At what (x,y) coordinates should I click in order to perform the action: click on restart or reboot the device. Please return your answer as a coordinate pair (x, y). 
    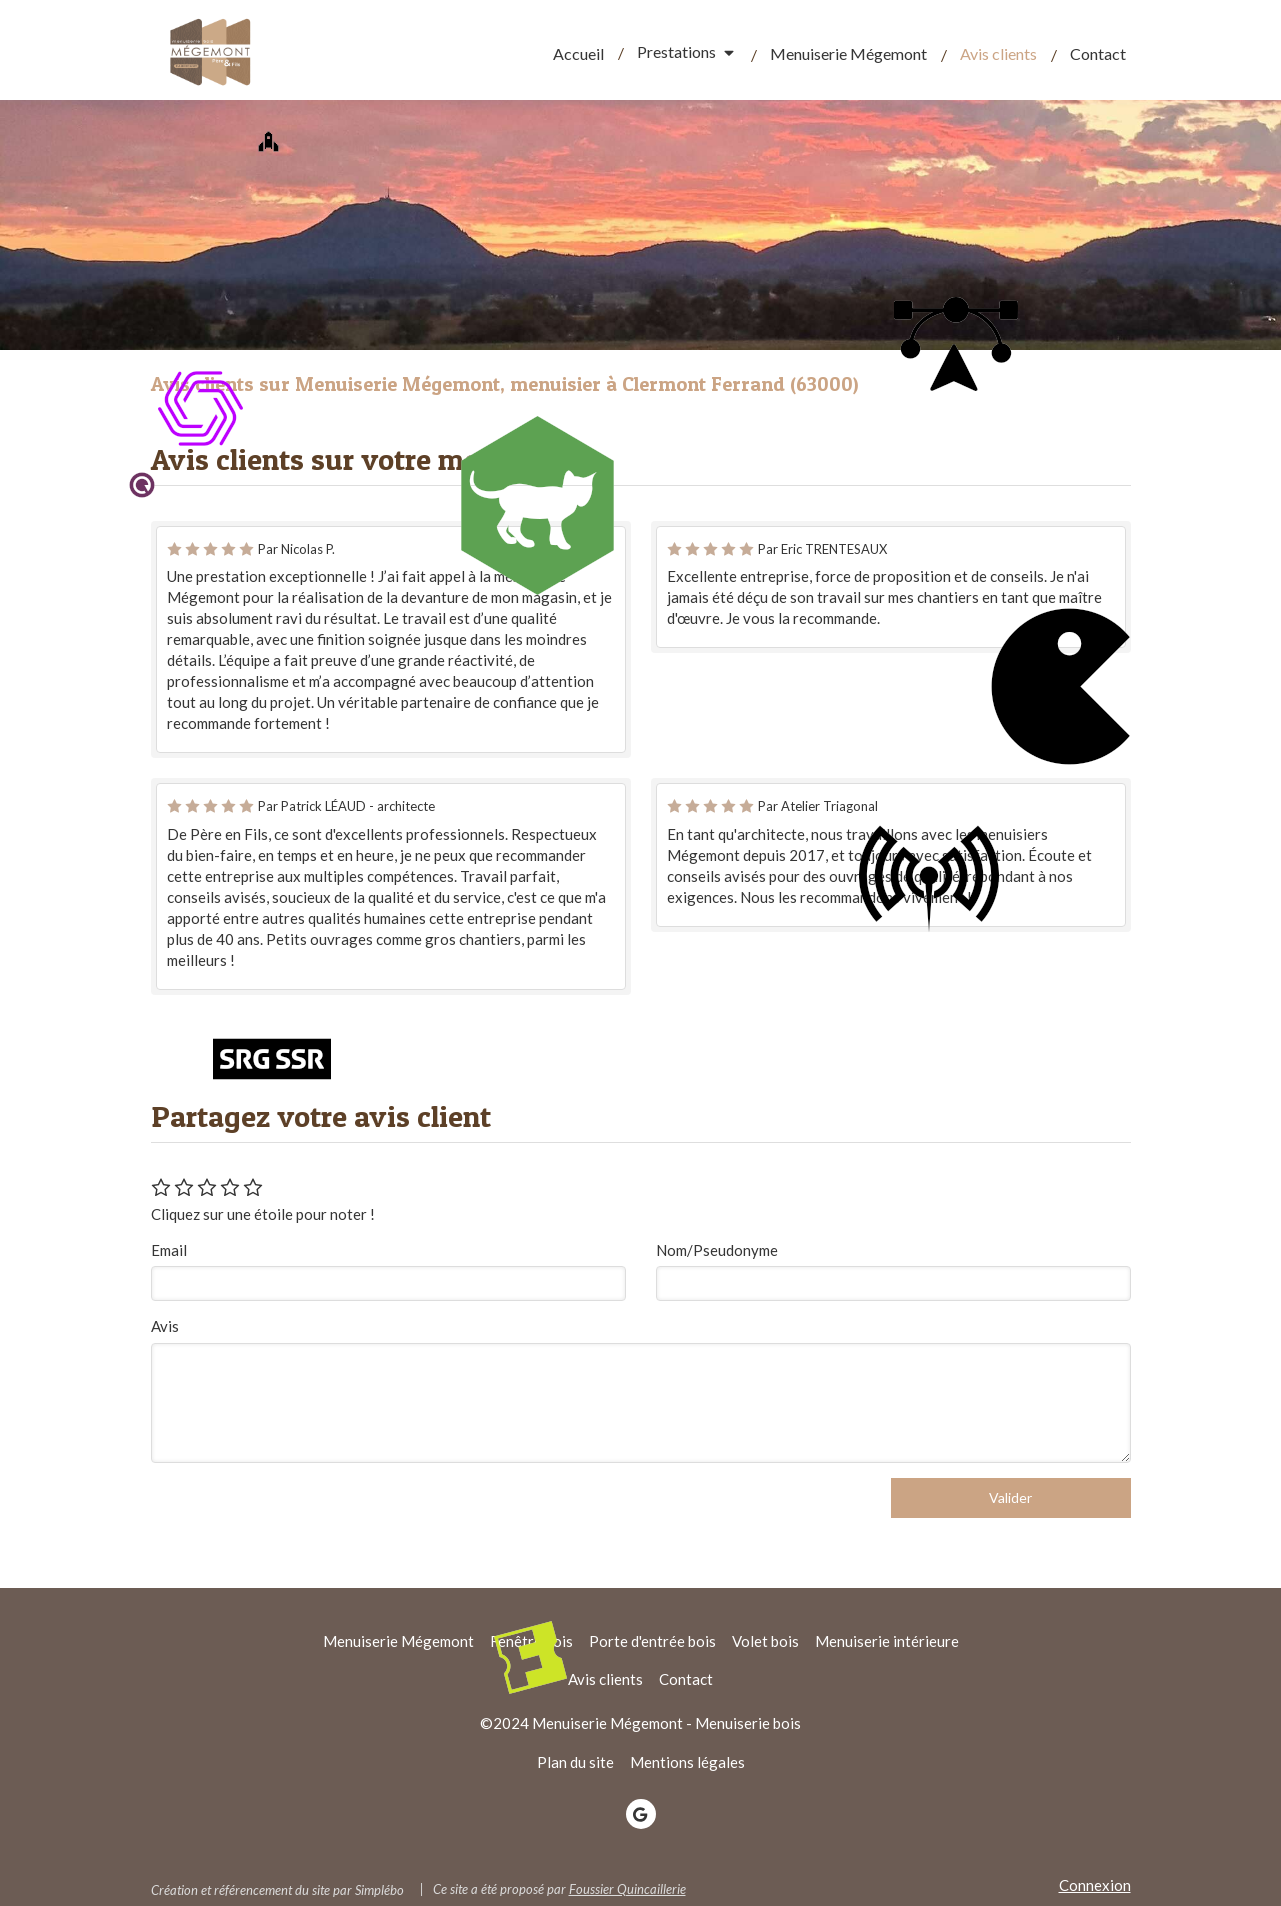
    Looking at the image, I should click on (142, 485).